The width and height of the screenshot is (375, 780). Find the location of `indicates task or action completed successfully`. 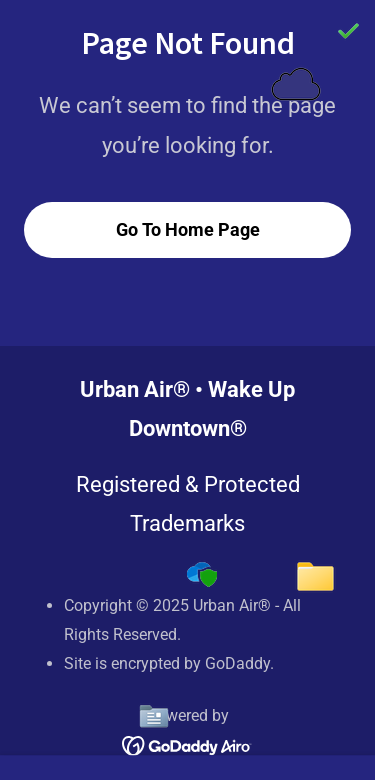

indicates task or action completed successfully is located at coordinates (348, 31).